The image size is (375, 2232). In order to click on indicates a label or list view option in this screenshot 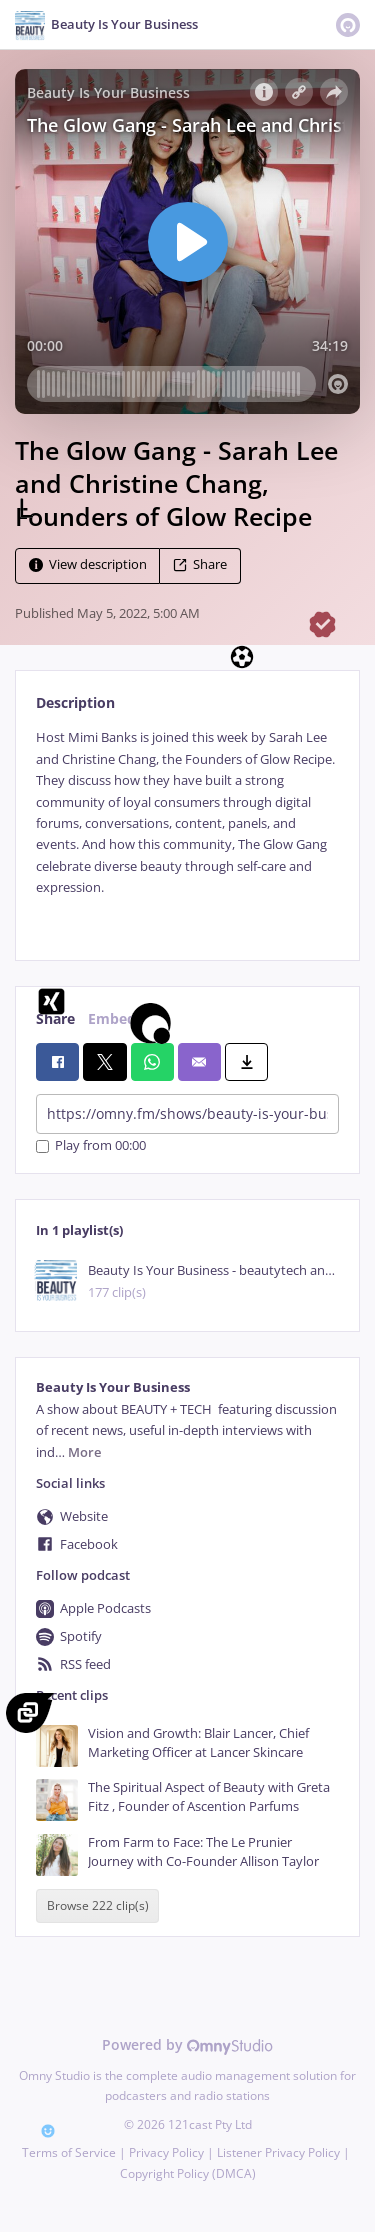, I will do `click(26, 508)`.